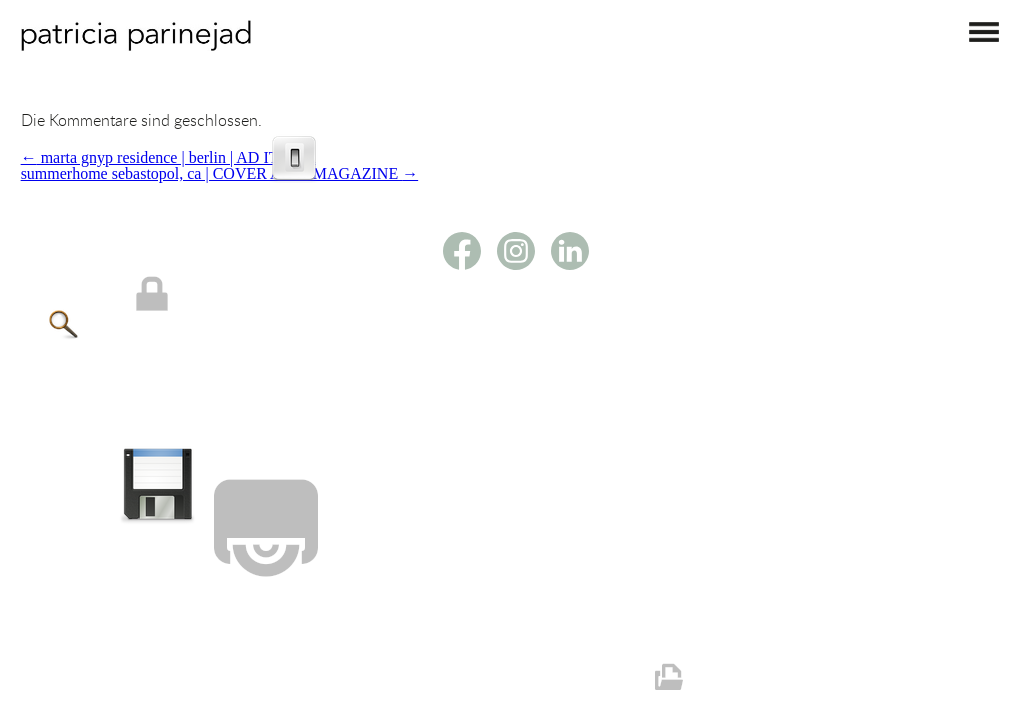 This screenshot has height=720, width=1032. I want to click on search your system or files, so click(63, 324).